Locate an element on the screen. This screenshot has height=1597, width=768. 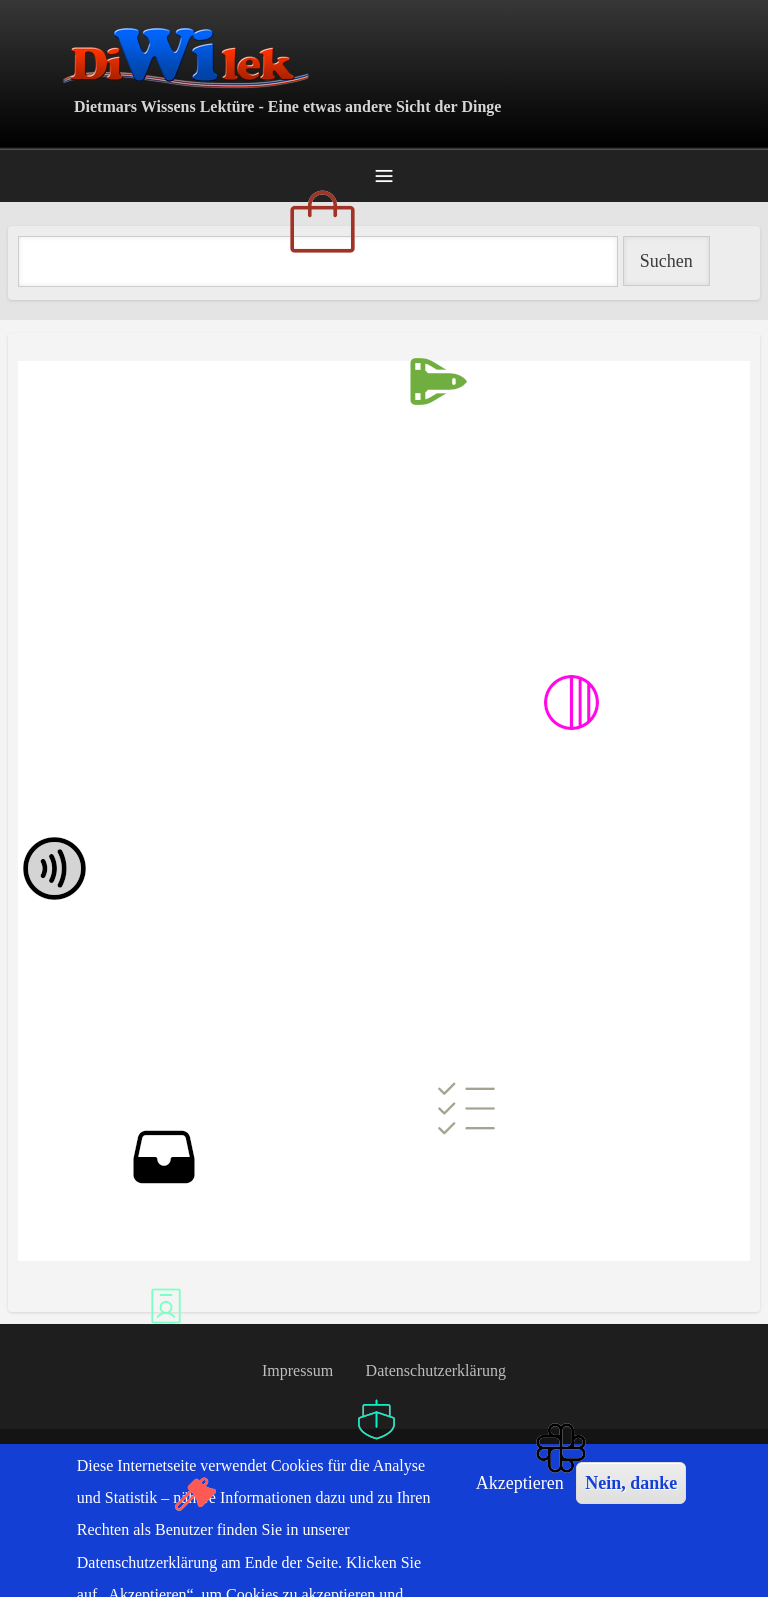
access space or aerospace-related content is located at coordinates (440, 381).